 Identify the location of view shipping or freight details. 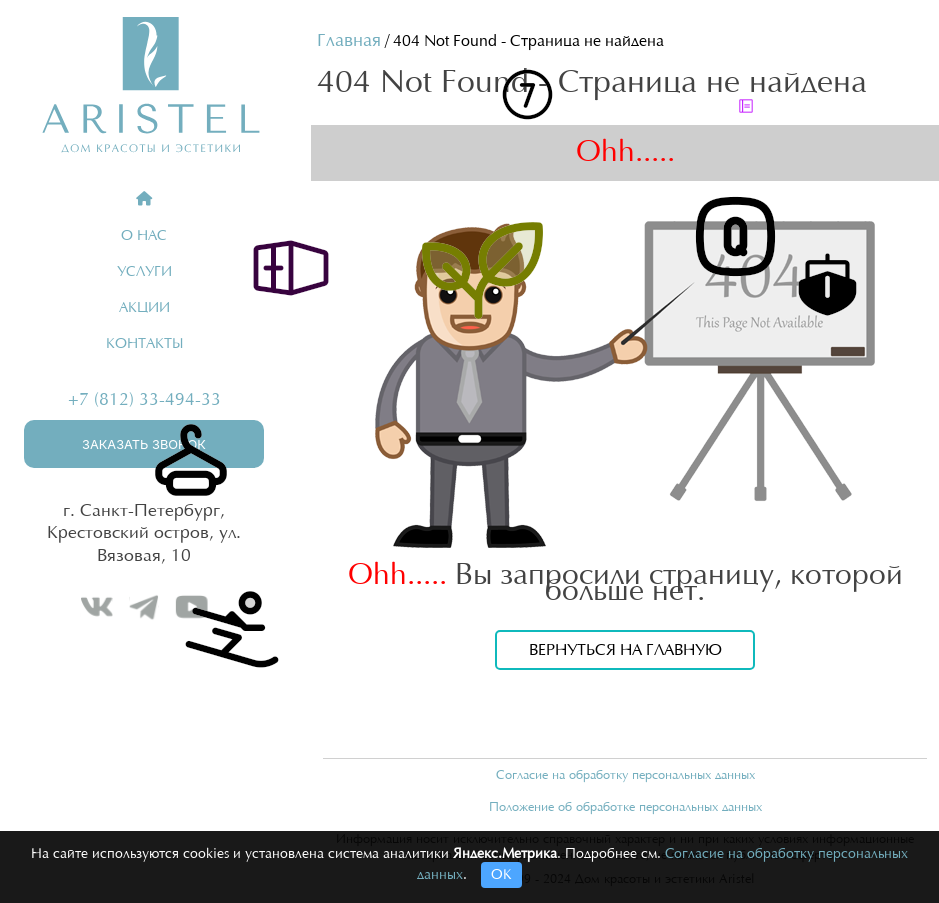
(291, 268).